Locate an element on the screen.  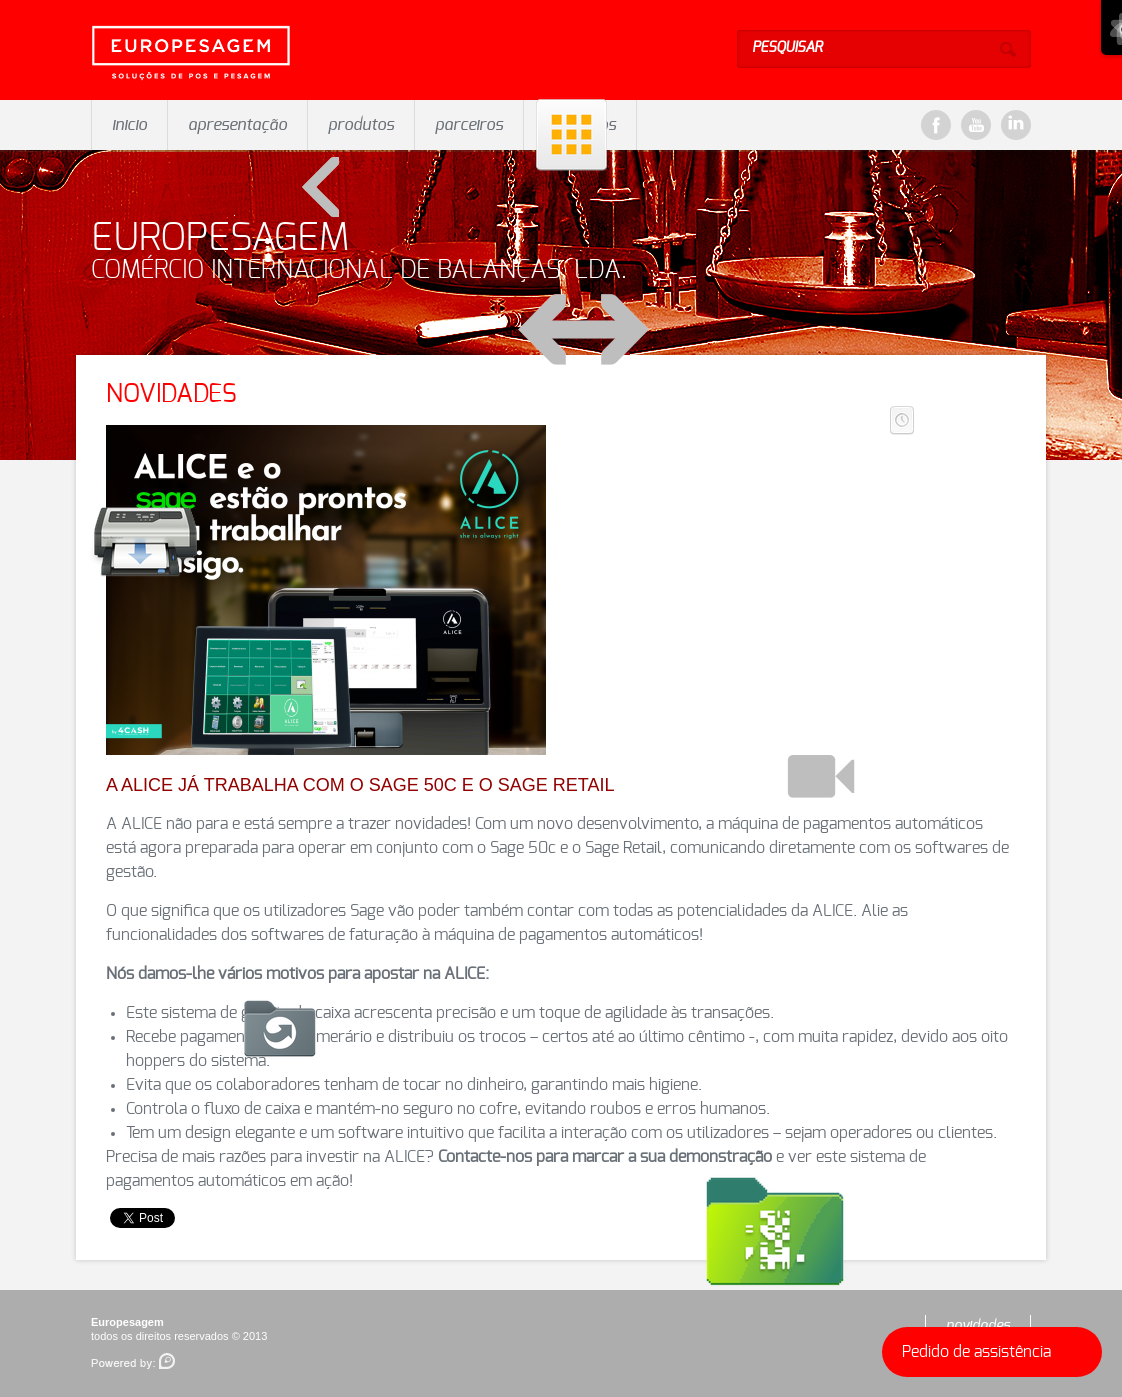
open your GameJolt games folder is located at coordinates (775, 1235).